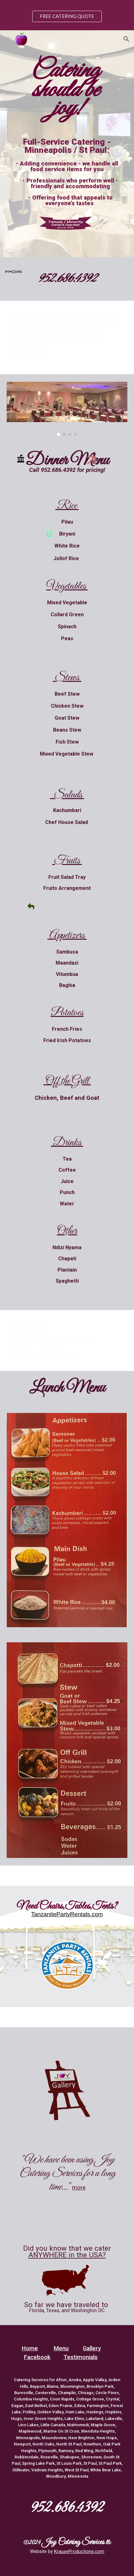  What do you see at coordinates (49, 534) in the screenshot?
I see `indicates CSS3 styling or stylesheet functionality` at bounding box center [49, 534].